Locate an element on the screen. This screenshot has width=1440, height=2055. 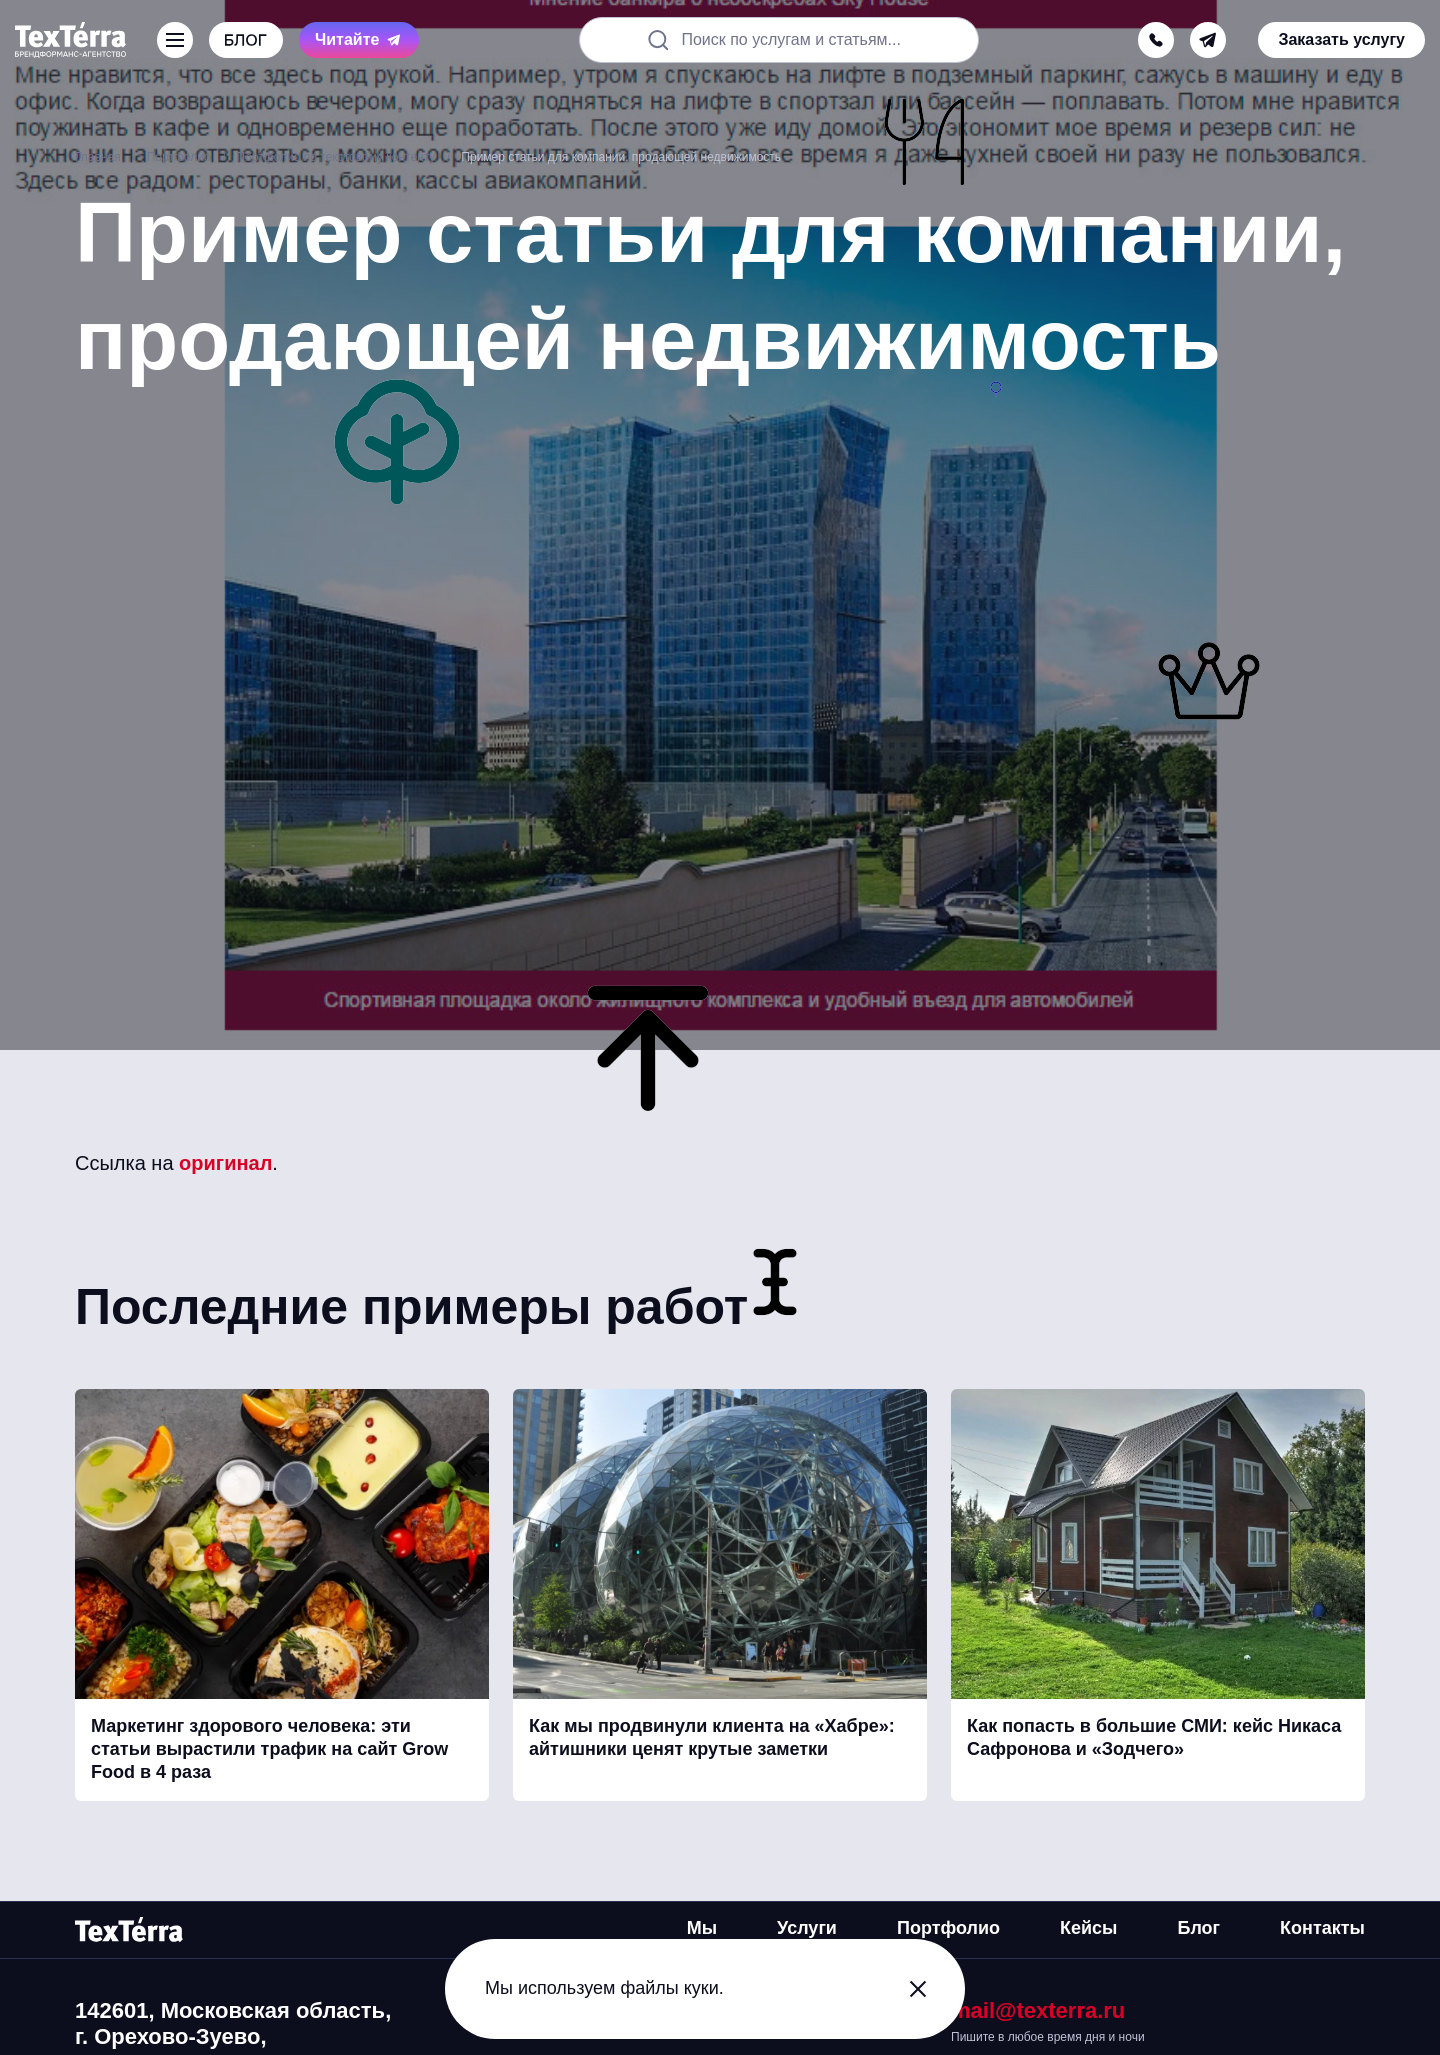
access nature or outdoor-related content is located at coordinates (397, 442).